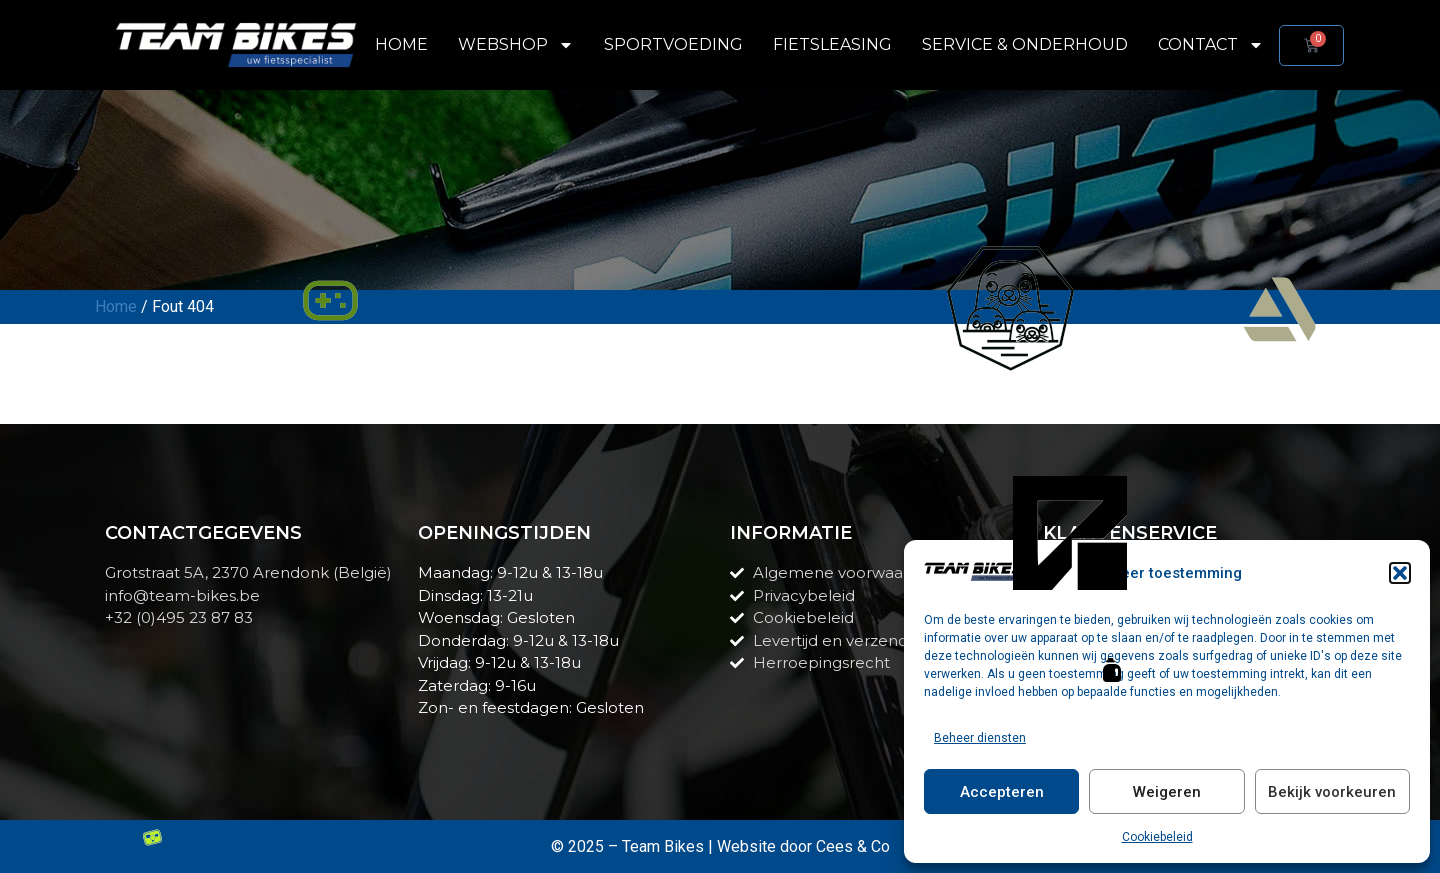 This screenshot has height=873, width=1440. I want to click on open gaming or games section, so click(330, 300).